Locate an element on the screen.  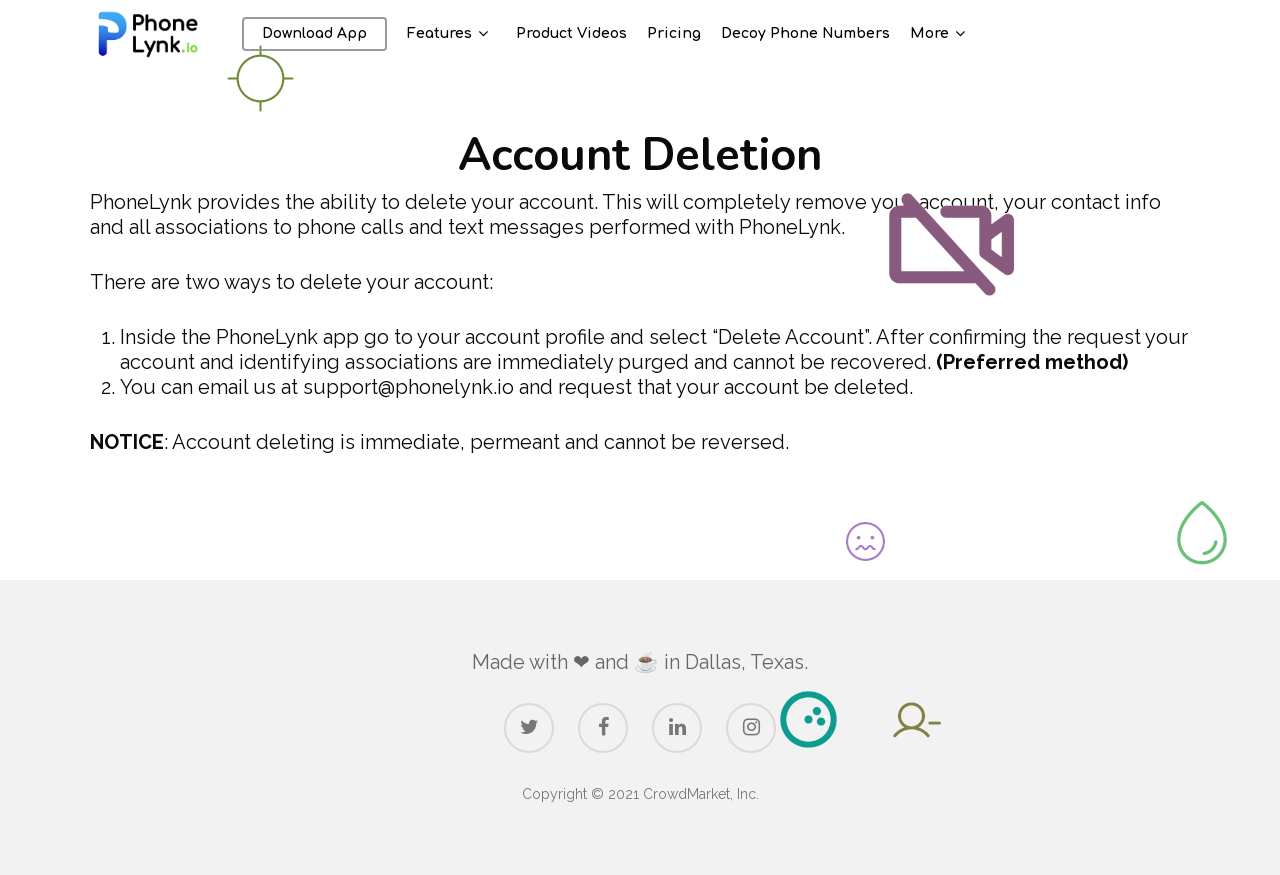
access current location is located at coordinates (260, 78).